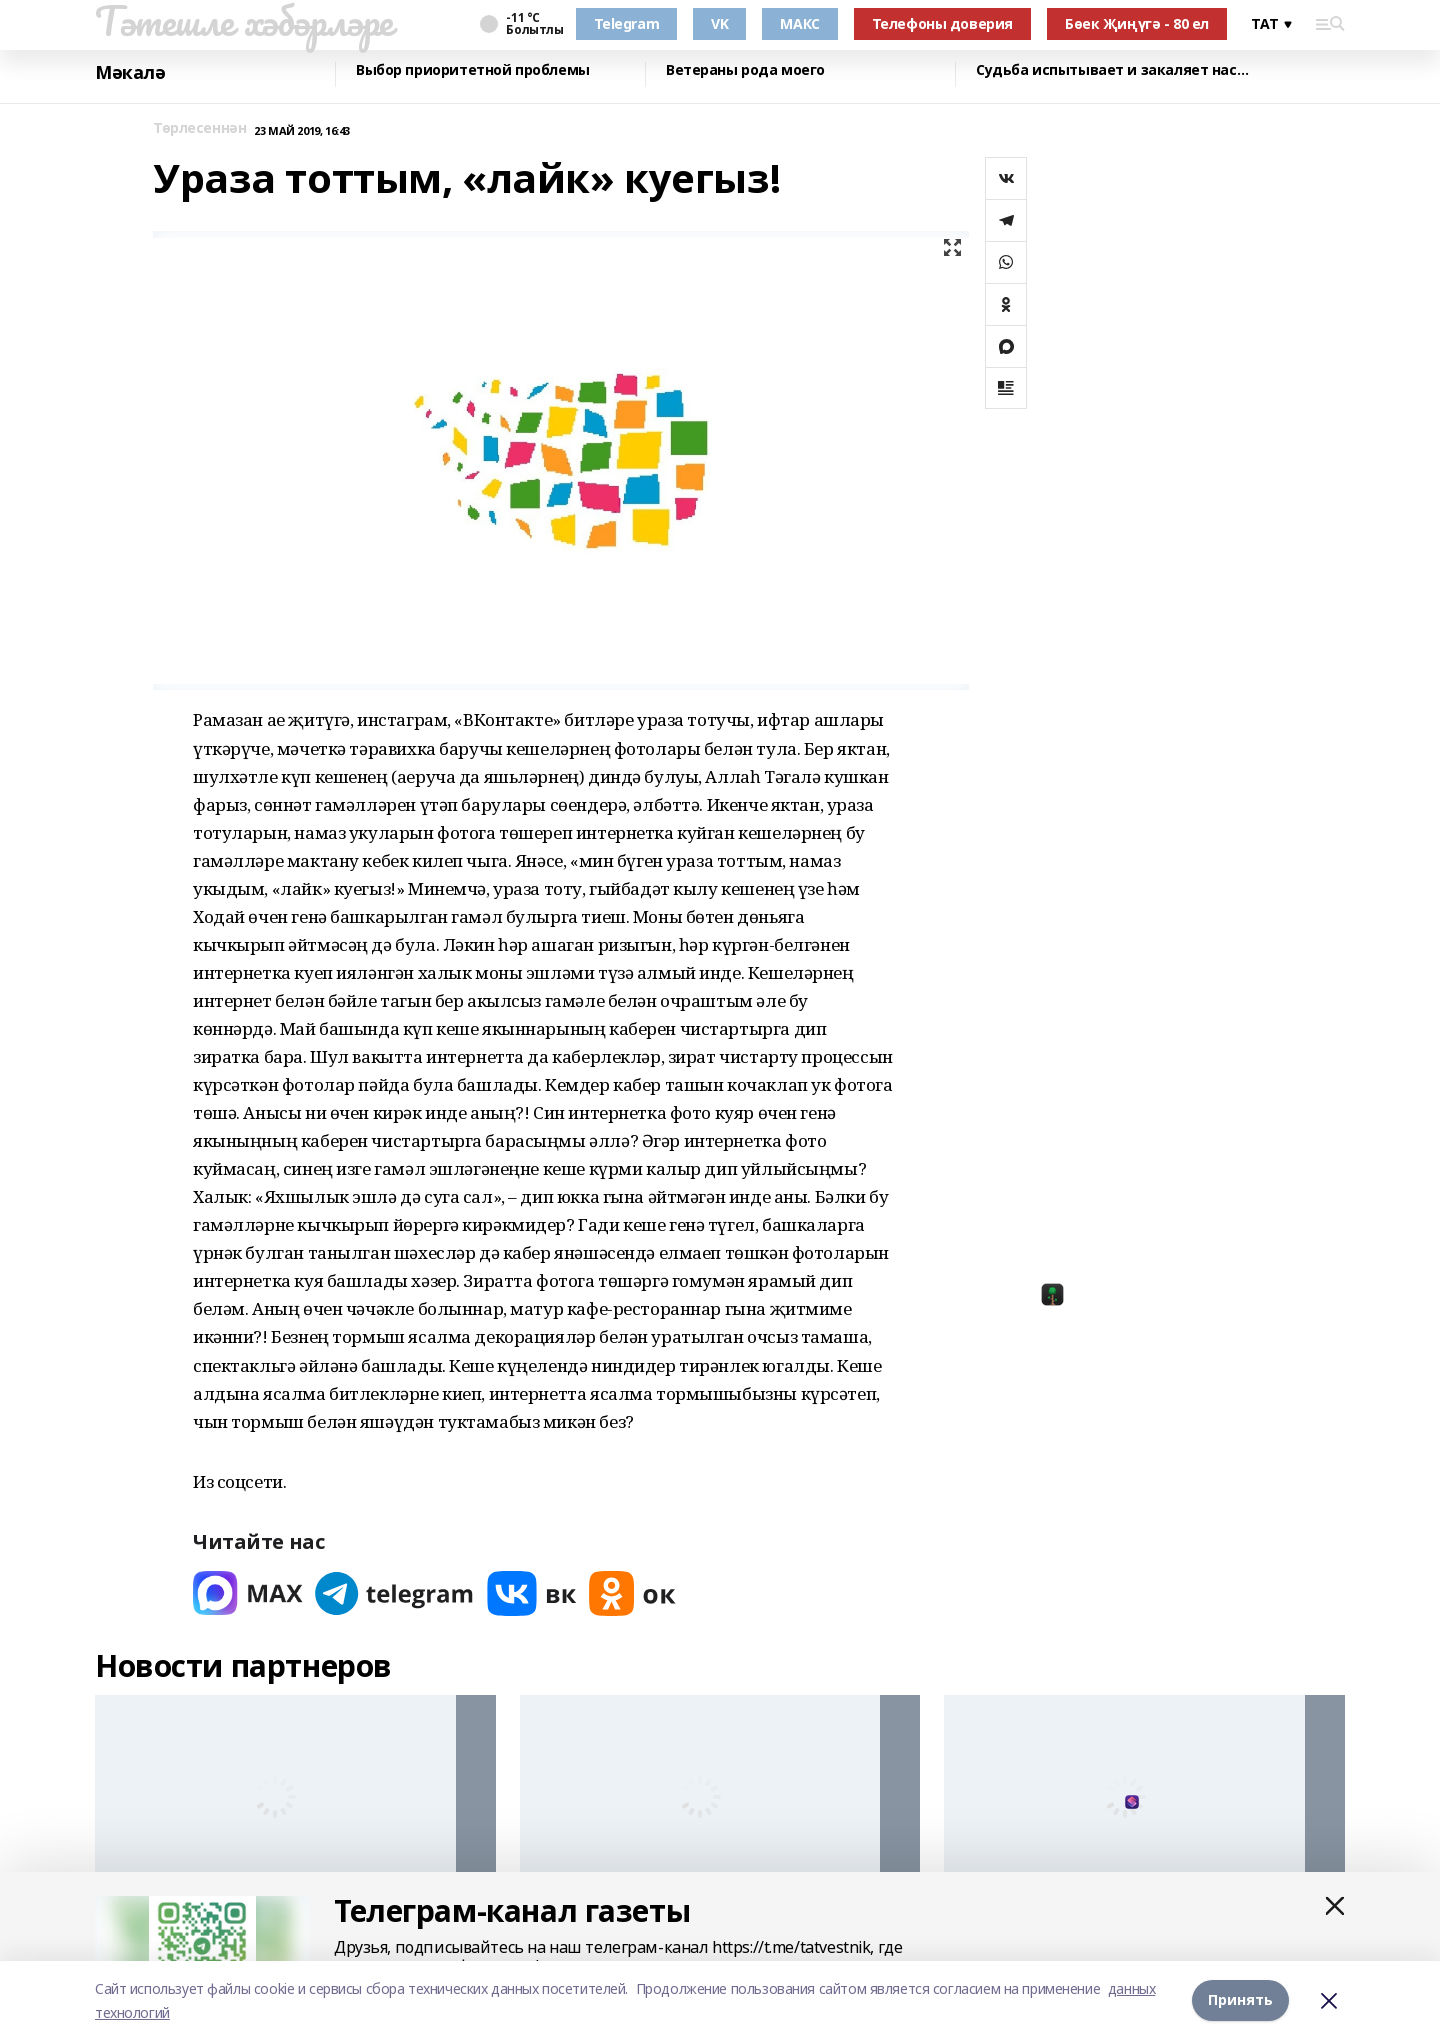 The image size is (1440, 2041). I want to click on open the shortcuts app, so click(1132, 1802).